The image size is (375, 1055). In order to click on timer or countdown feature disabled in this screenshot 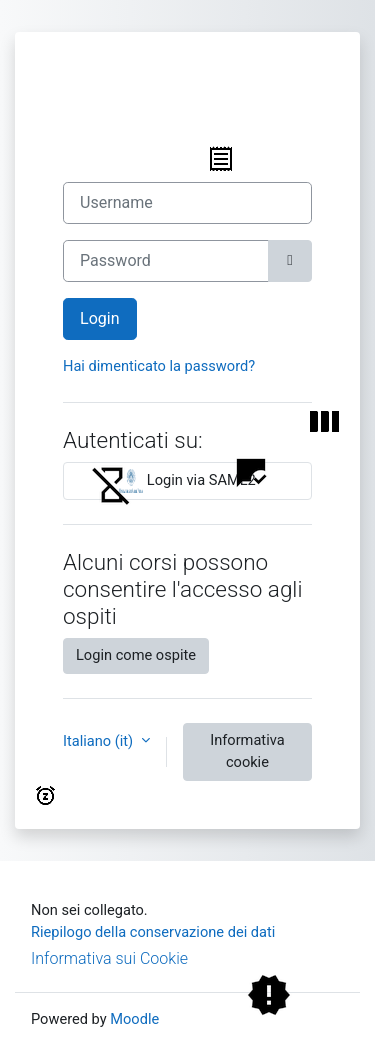, I will do `click(112, 485)`.